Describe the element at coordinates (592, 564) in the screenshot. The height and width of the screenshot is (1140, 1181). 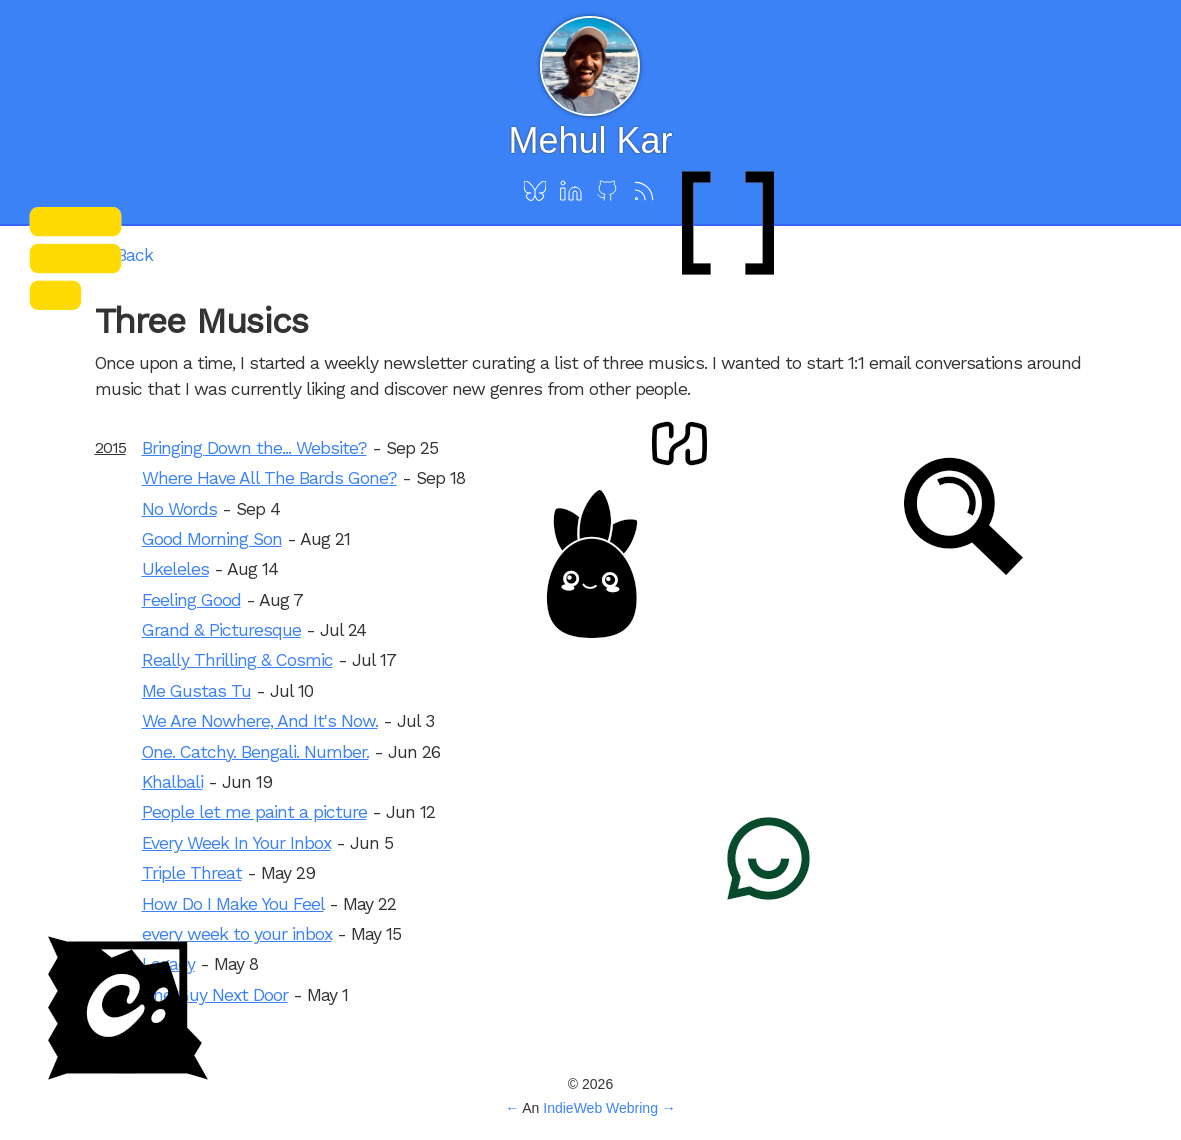
I see `pinia state management library logo` at that location.